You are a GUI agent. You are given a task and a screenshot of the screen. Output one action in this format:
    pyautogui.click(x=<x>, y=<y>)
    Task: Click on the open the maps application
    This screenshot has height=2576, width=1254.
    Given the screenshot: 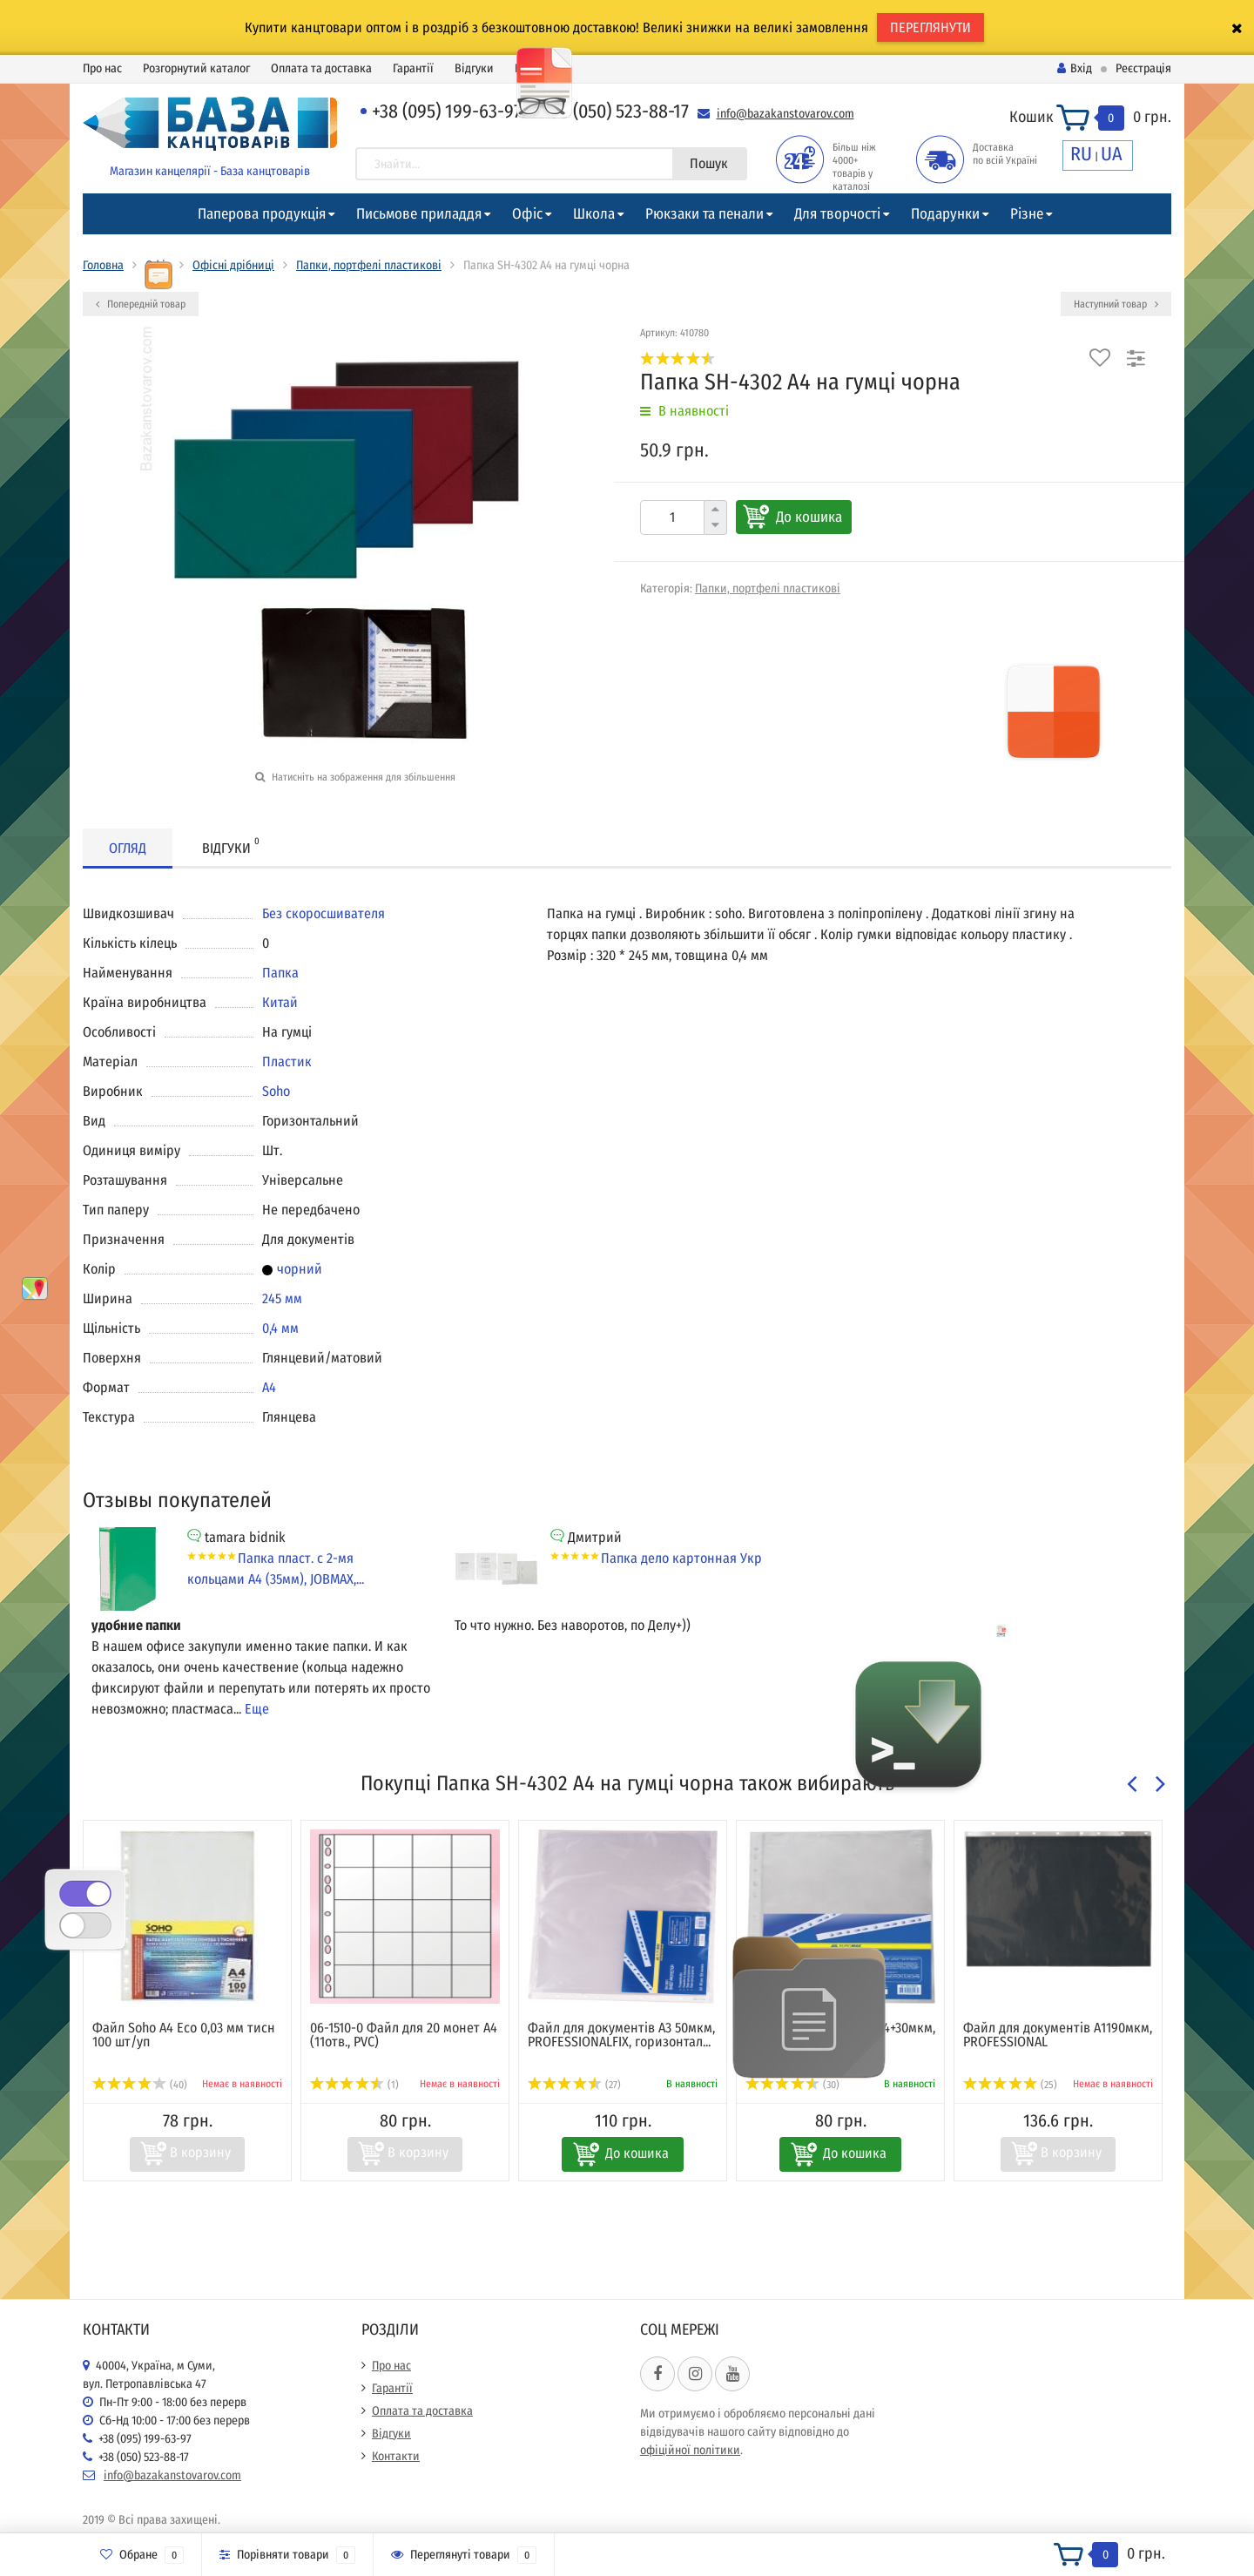 What is the action you would take?
    pyautogui.click(x=35, y=1288)
    